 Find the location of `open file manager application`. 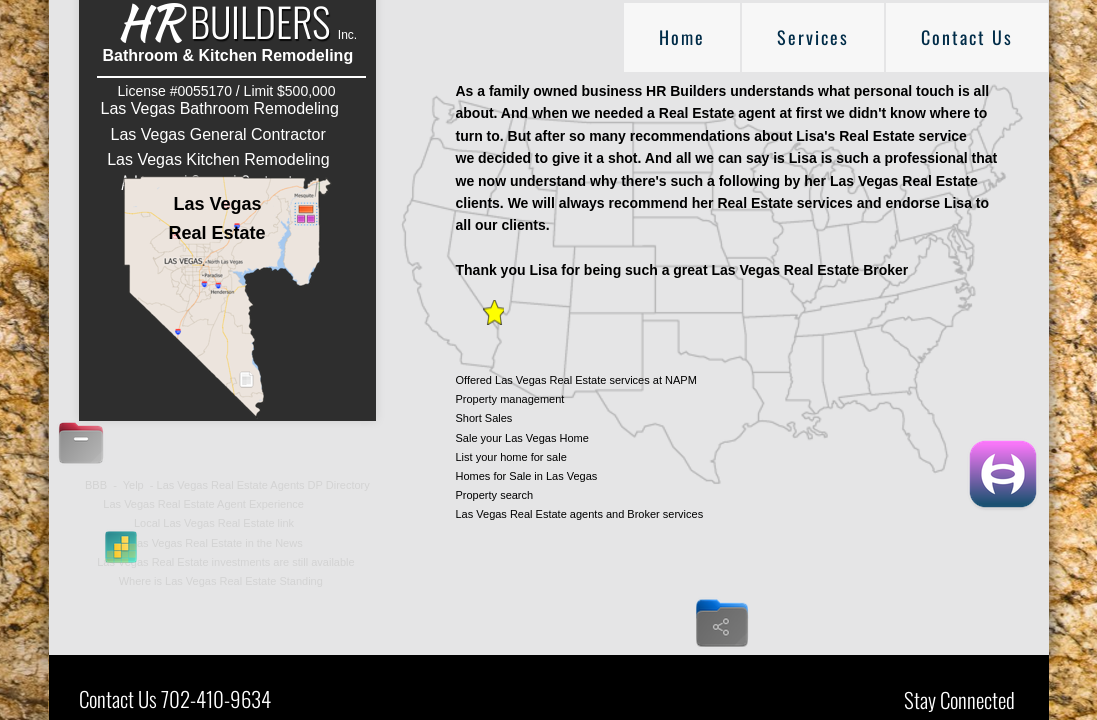

open file manager application is located at coordinates (81, 443).